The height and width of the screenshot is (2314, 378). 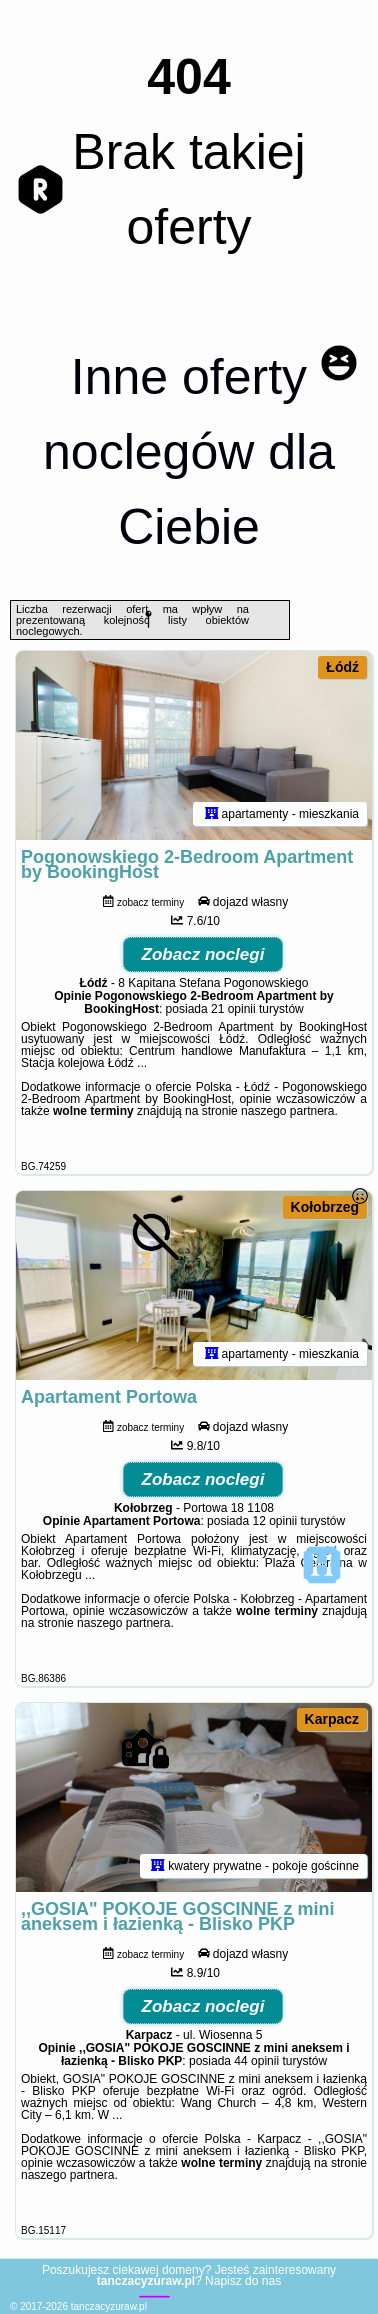 What do you see at coordinates (360, 1196) in the screenshot?
I see `indicates a sad or negative emotional state` at bounding box center [360, 1196].